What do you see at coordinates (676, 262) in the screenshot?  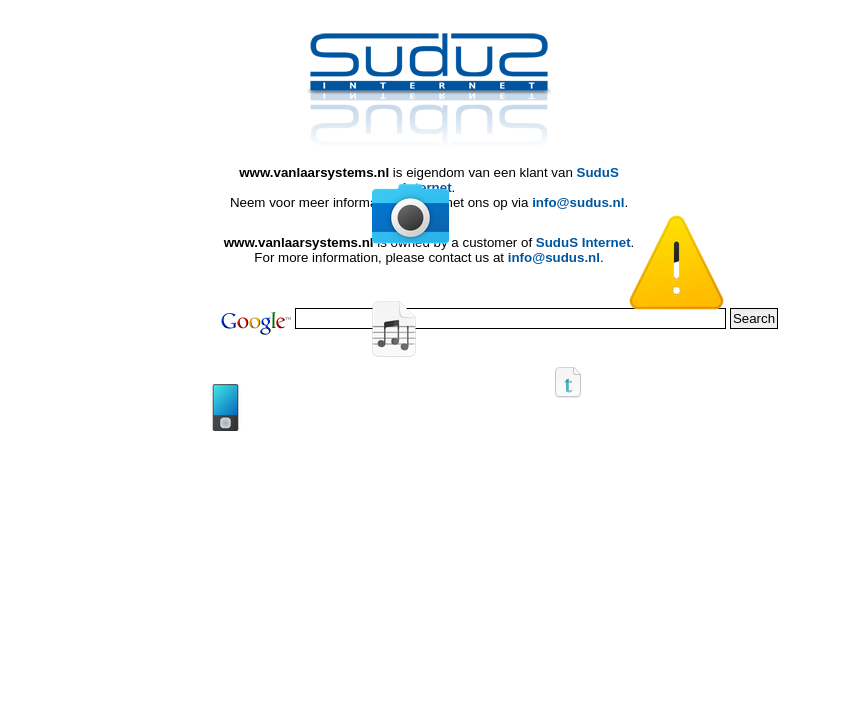 I see `indicates a warning or alert status` at bounding box center [676, 262].